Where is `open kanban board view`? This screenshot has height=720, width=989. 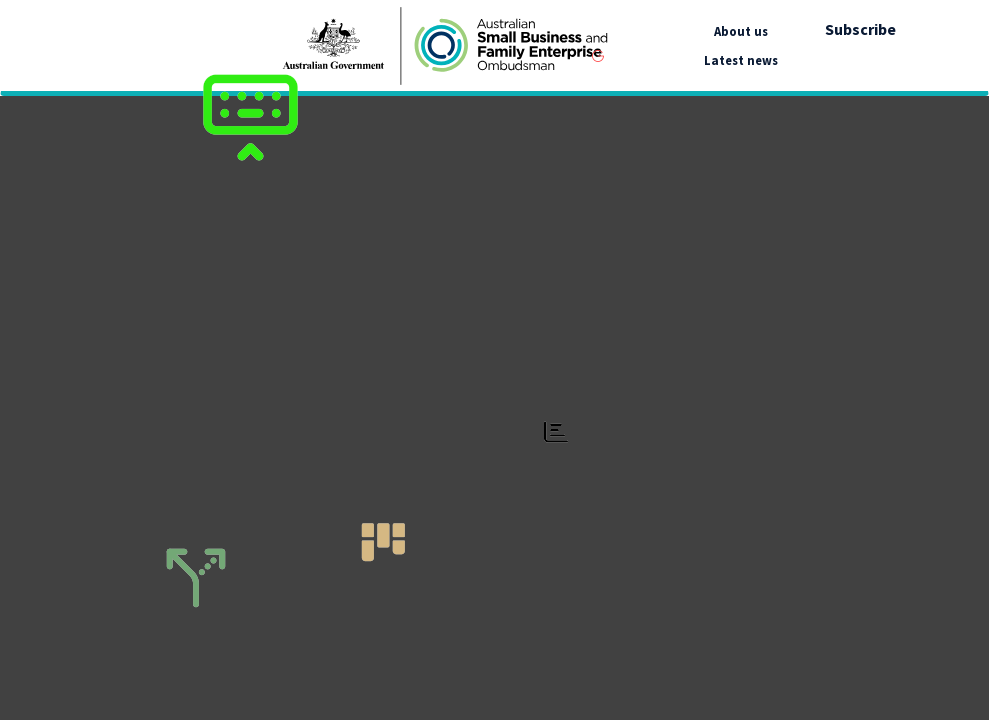 open kanban board view is located at coordinates (382, 540).